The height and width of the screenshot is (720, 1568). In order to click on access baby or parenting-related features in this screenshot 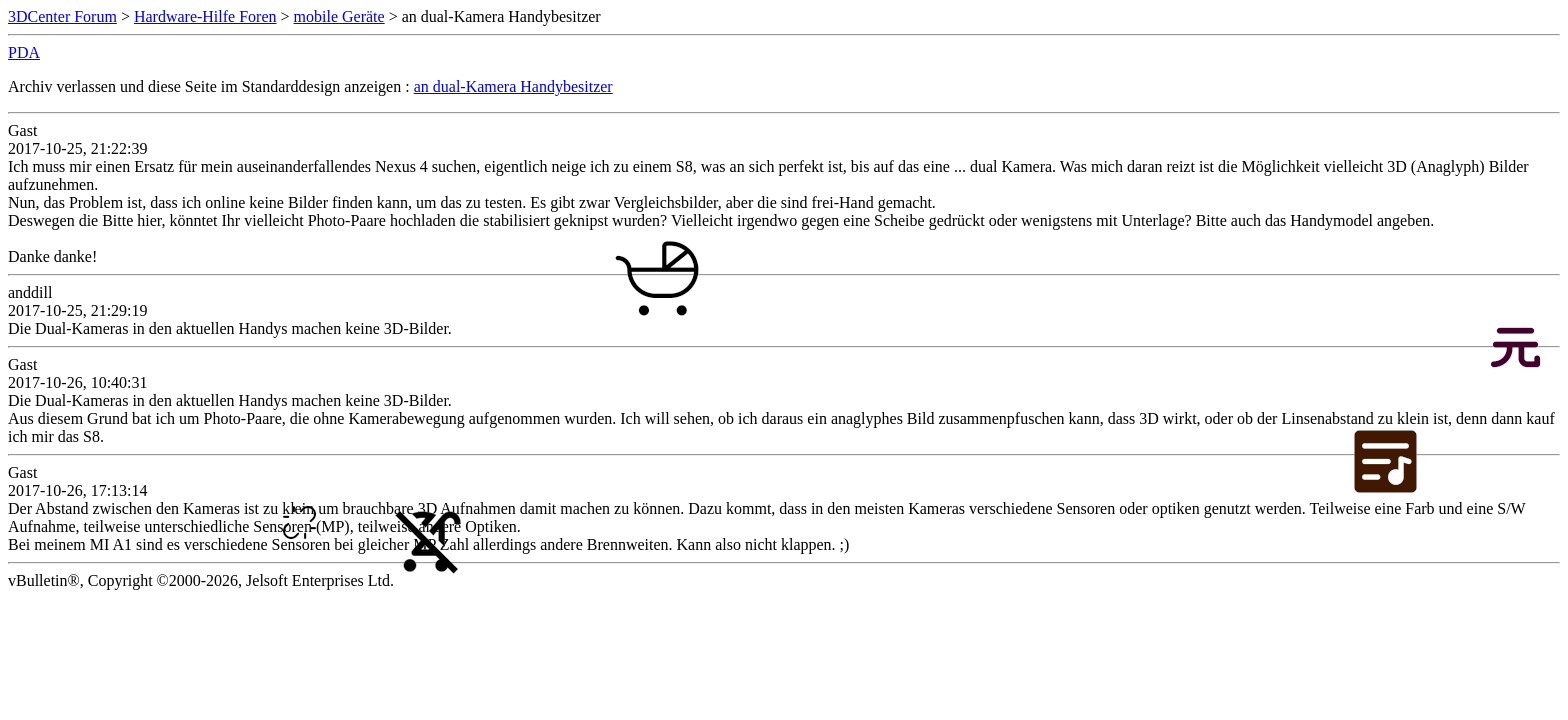, I will do `click(658, 275)`.